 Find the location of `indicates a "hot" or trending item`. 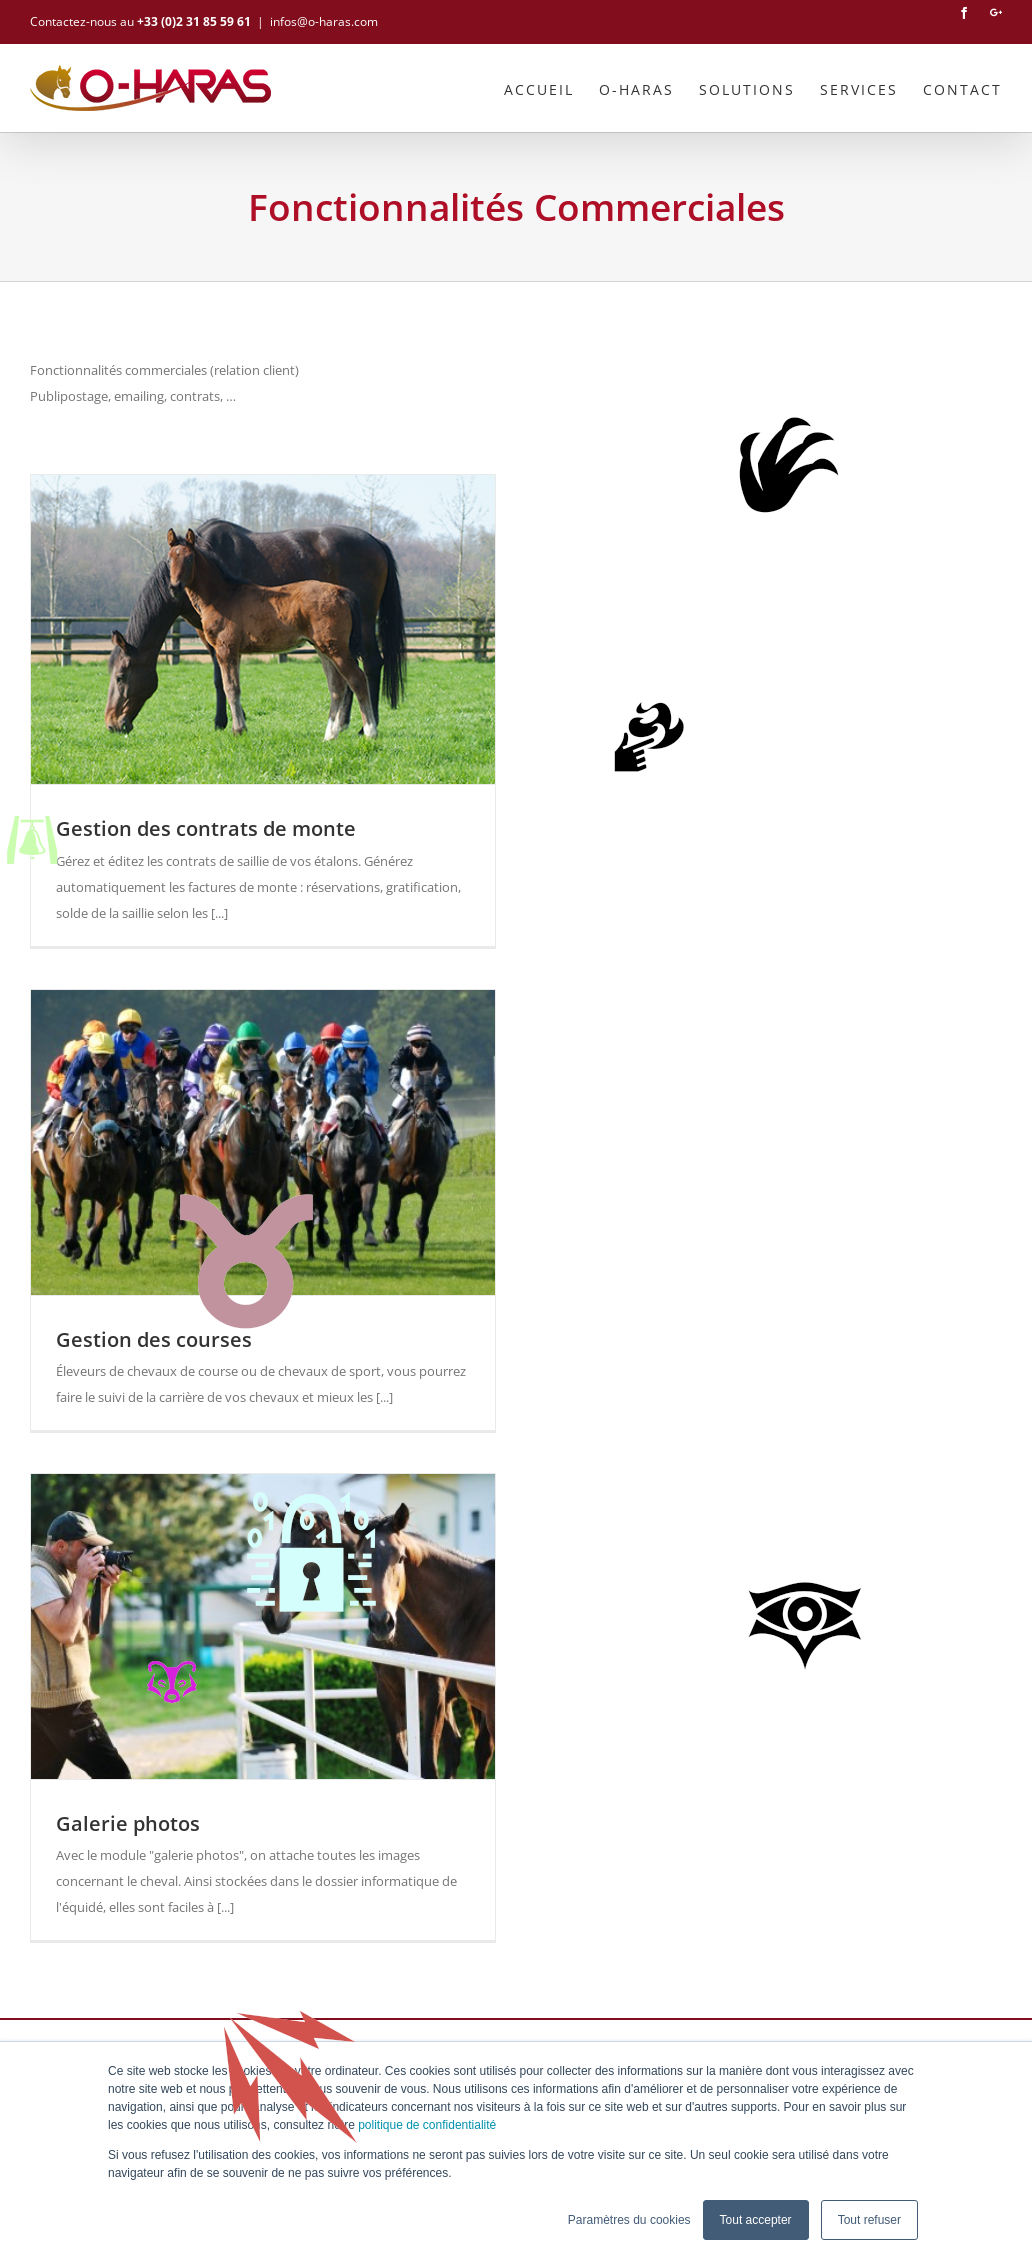

indicates a "hot" or trending item is located at coordinates (649, 737).